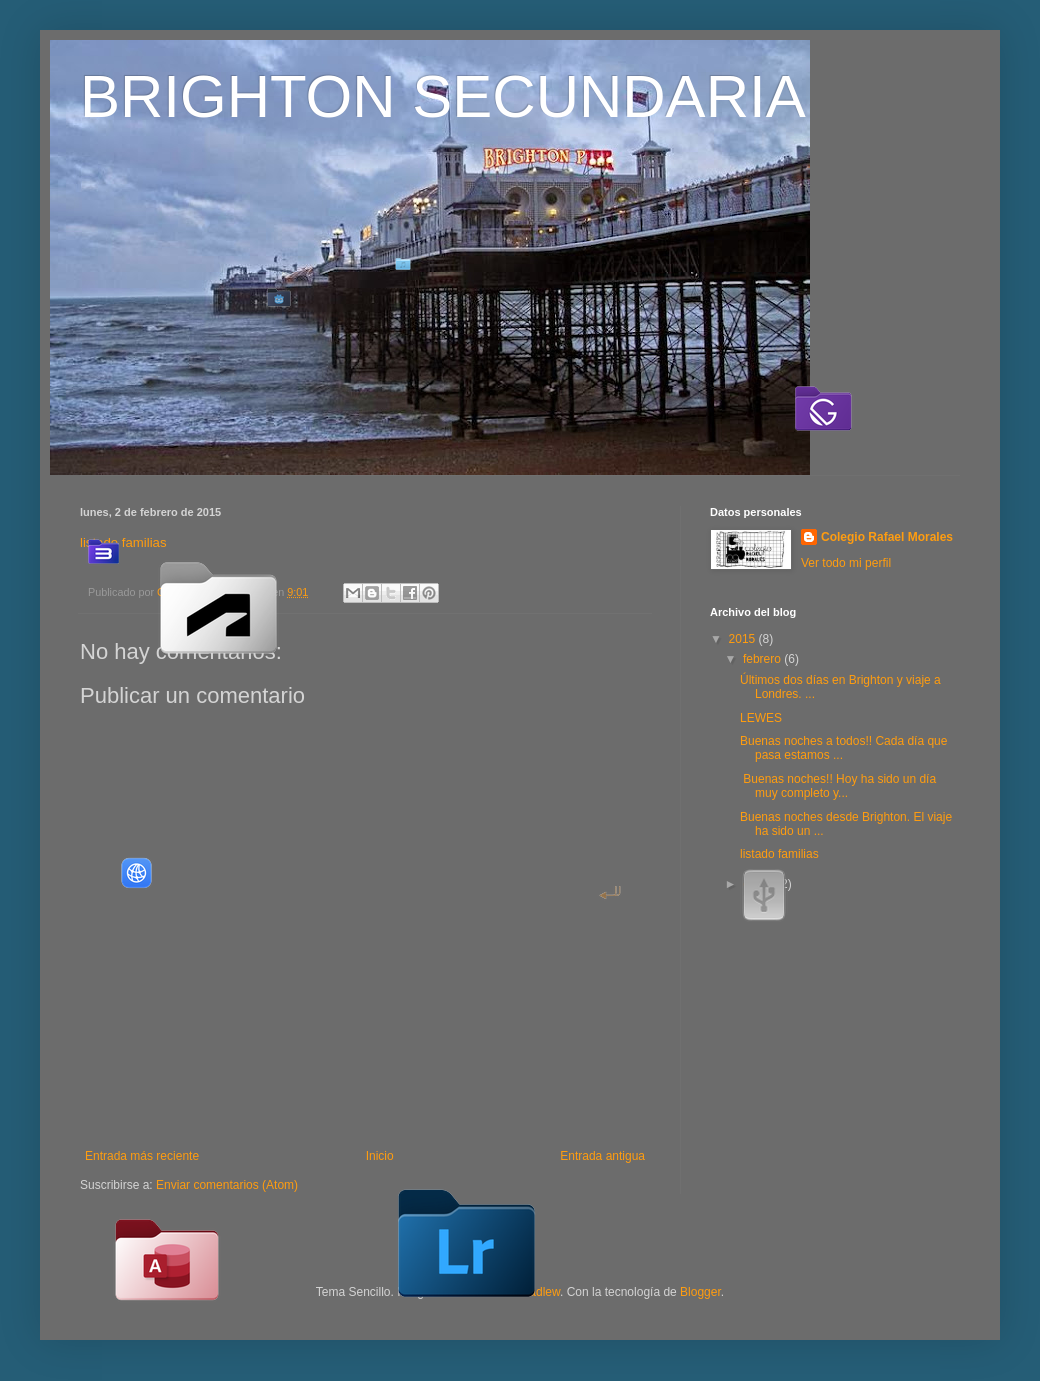 Image resolution: width=1040 pixels, height=1381 pixels. Describe the element at coordinates (103, 552) in the screenshot. I see `rpcs3 emulator folder` at that location.